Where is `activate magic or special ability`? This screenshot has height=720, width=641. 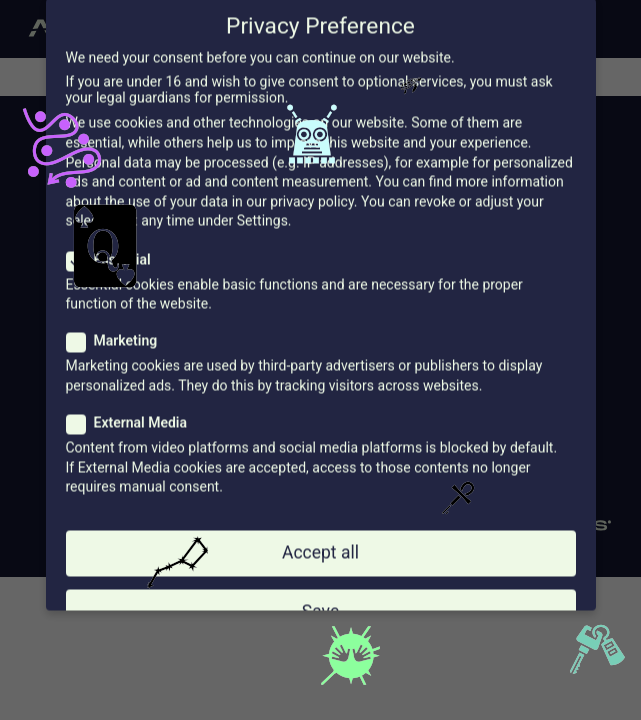 activate magic or special ability is located at coordinates (350, 655).